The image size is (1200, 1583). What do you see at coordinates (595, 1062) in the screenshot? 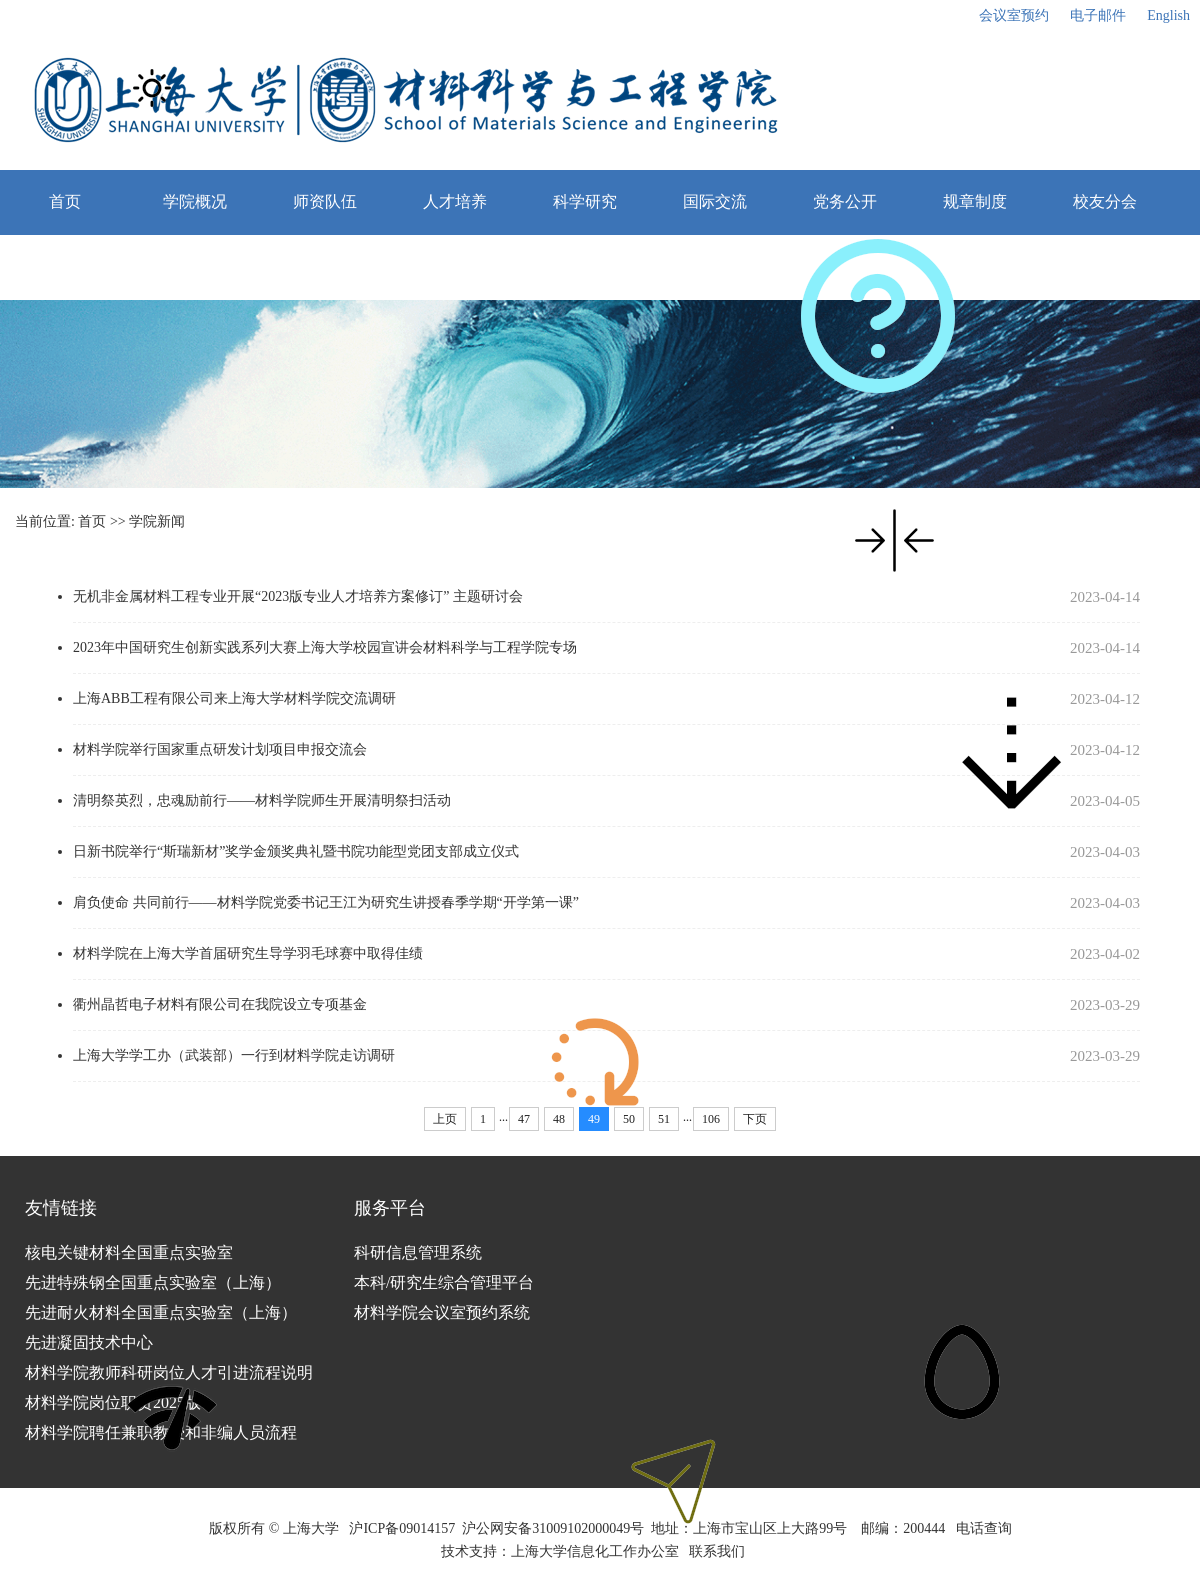
I see `rotate image clockwise` at bounding box center [595, 1062].